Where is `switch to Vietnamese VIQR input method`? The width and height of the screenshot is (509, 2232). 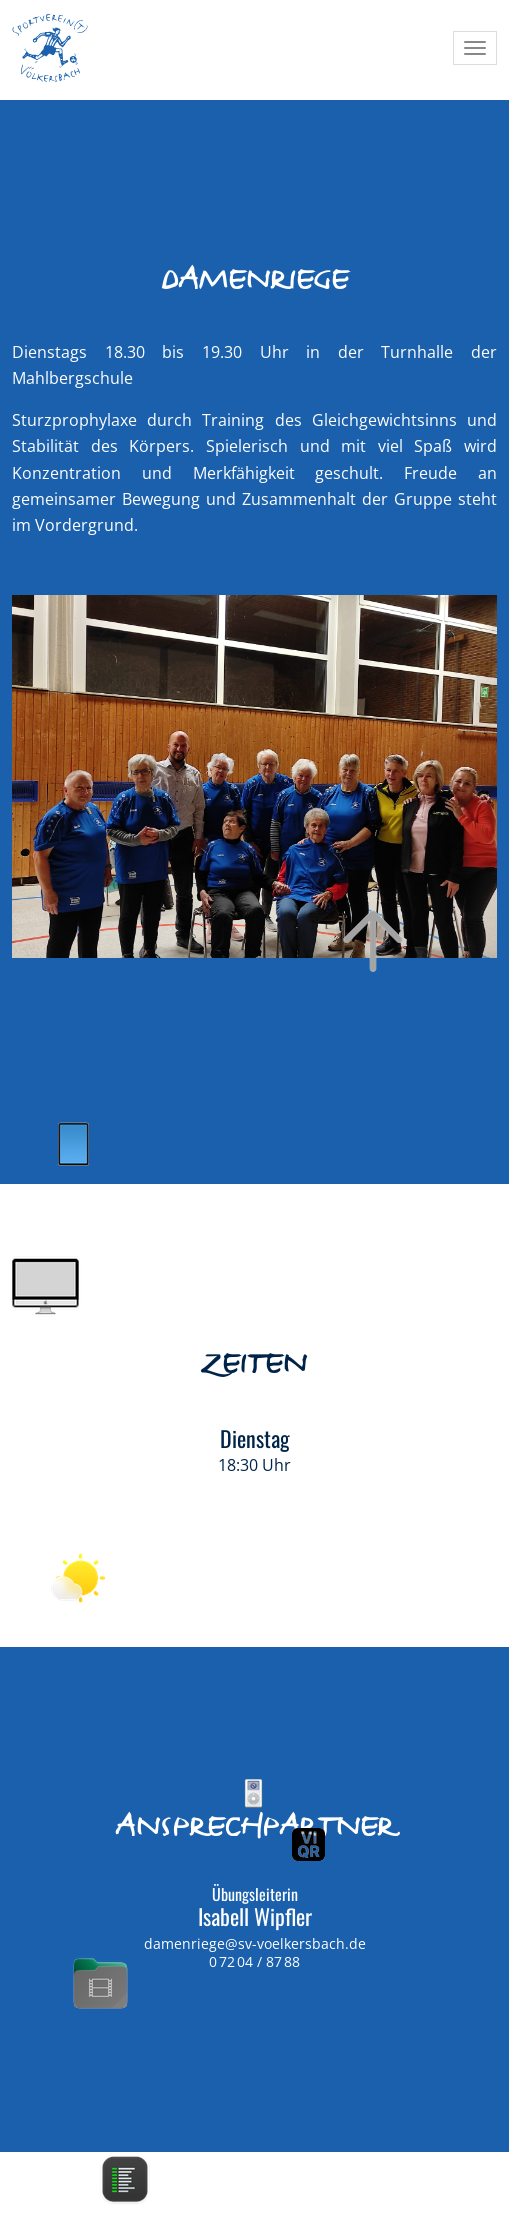
switch to Vietnamese VIQR input method is located at coordinates (308, 1844).